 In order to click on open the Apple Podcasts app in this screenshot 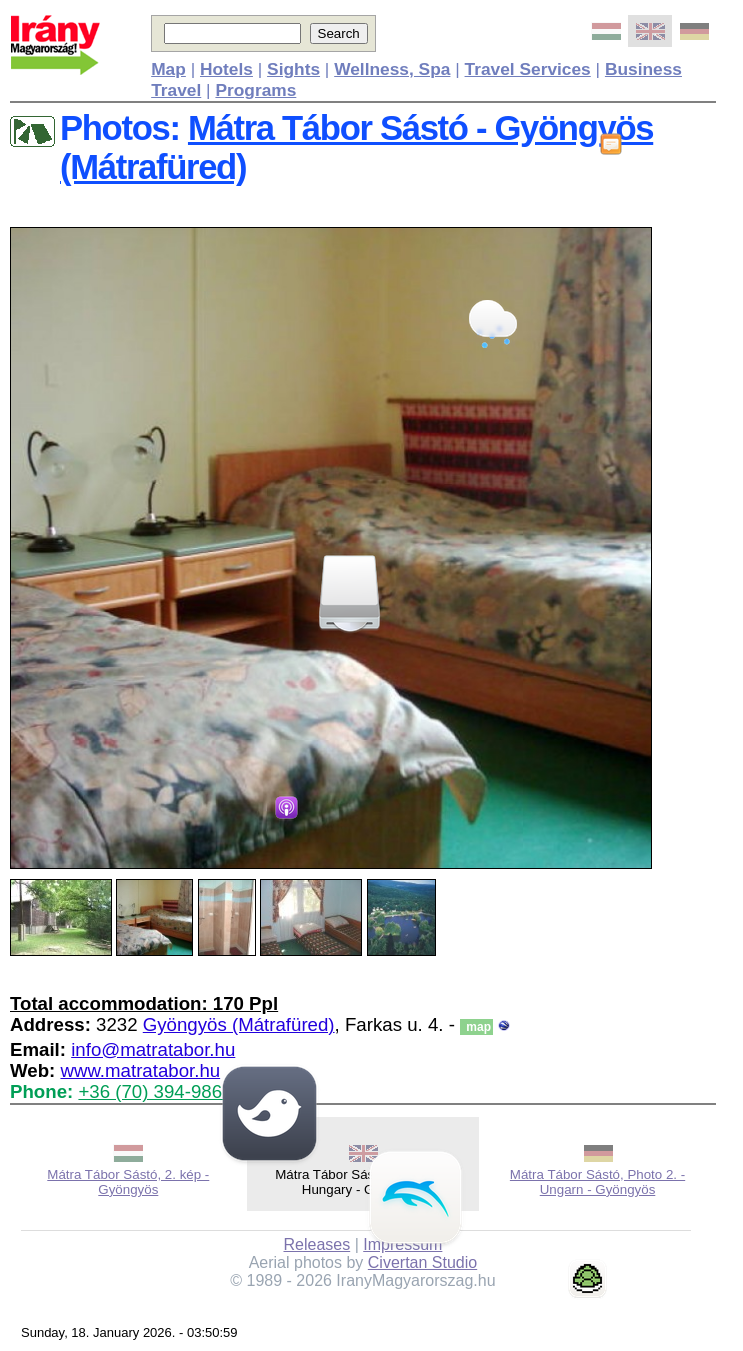, I will do `click(286, 807)`.